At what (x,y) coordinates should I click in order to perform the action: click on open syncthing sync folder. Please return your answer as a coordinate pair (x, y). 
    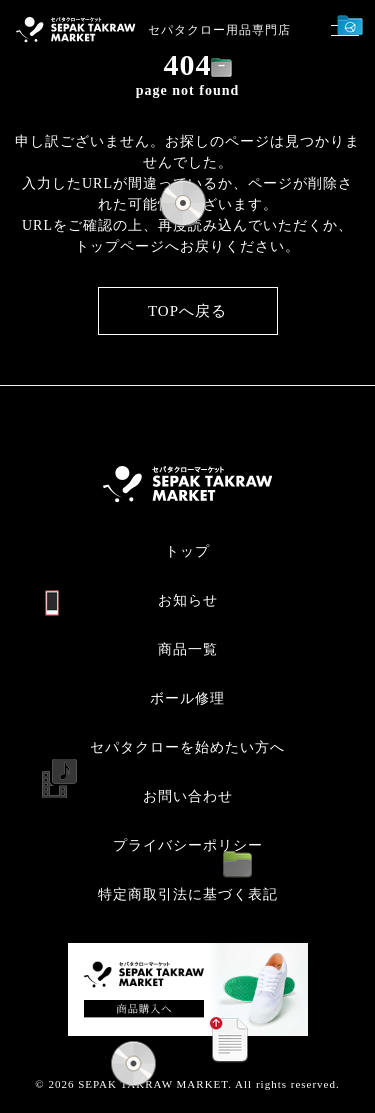
    Looking at the image, I should click on (350, 26).